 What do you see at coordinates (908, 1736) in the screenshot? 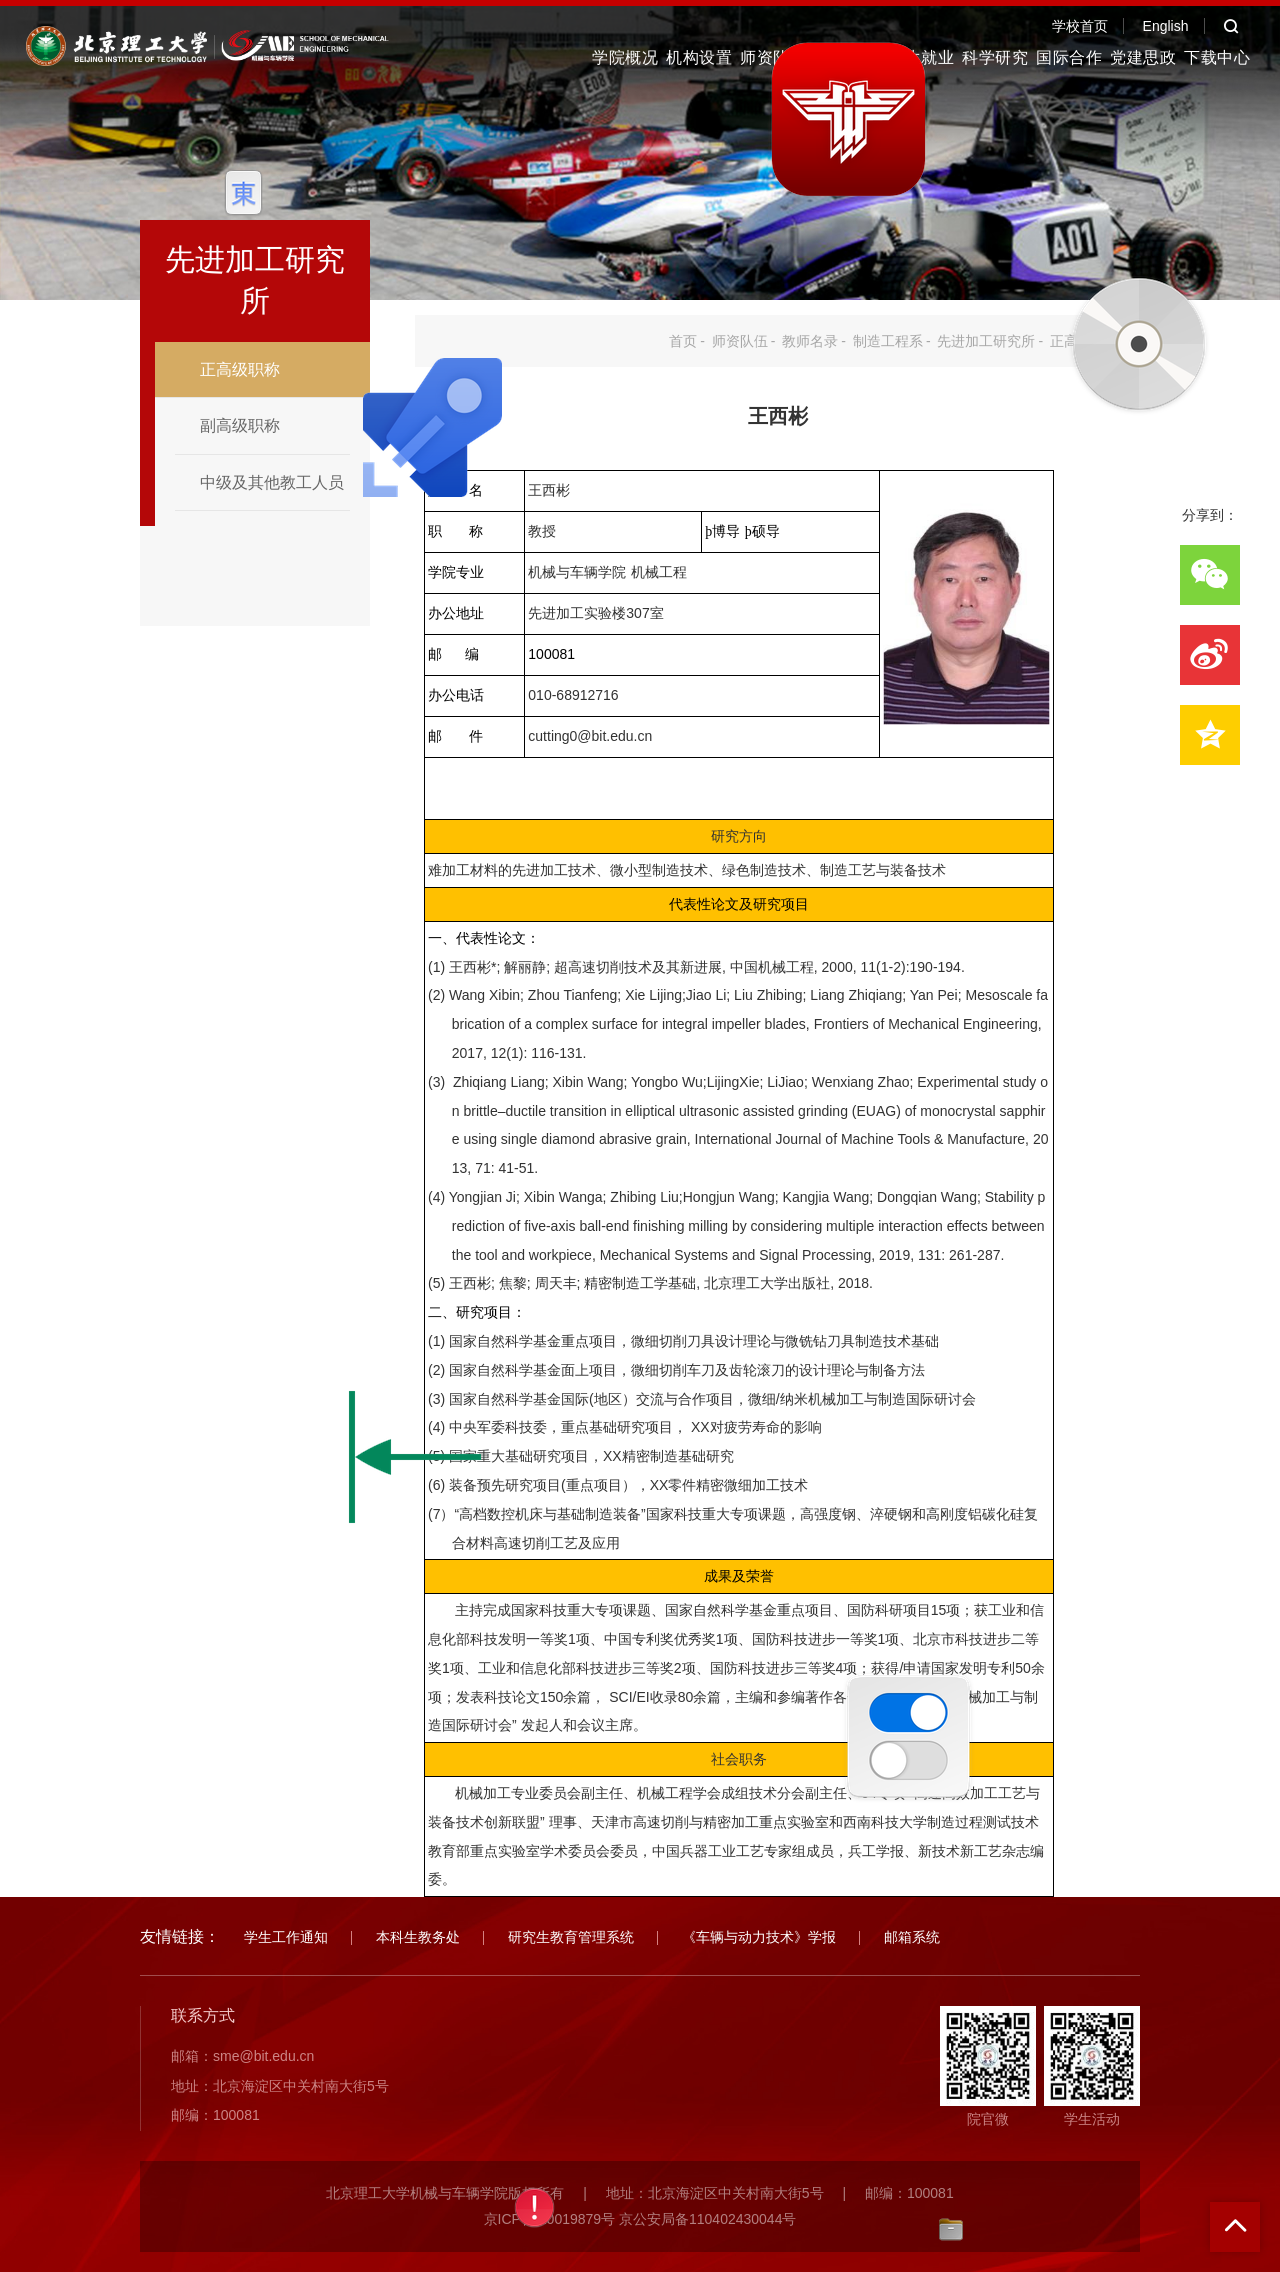
I see `open system tweaks or settings customization` at bounding box center [908, 1736].